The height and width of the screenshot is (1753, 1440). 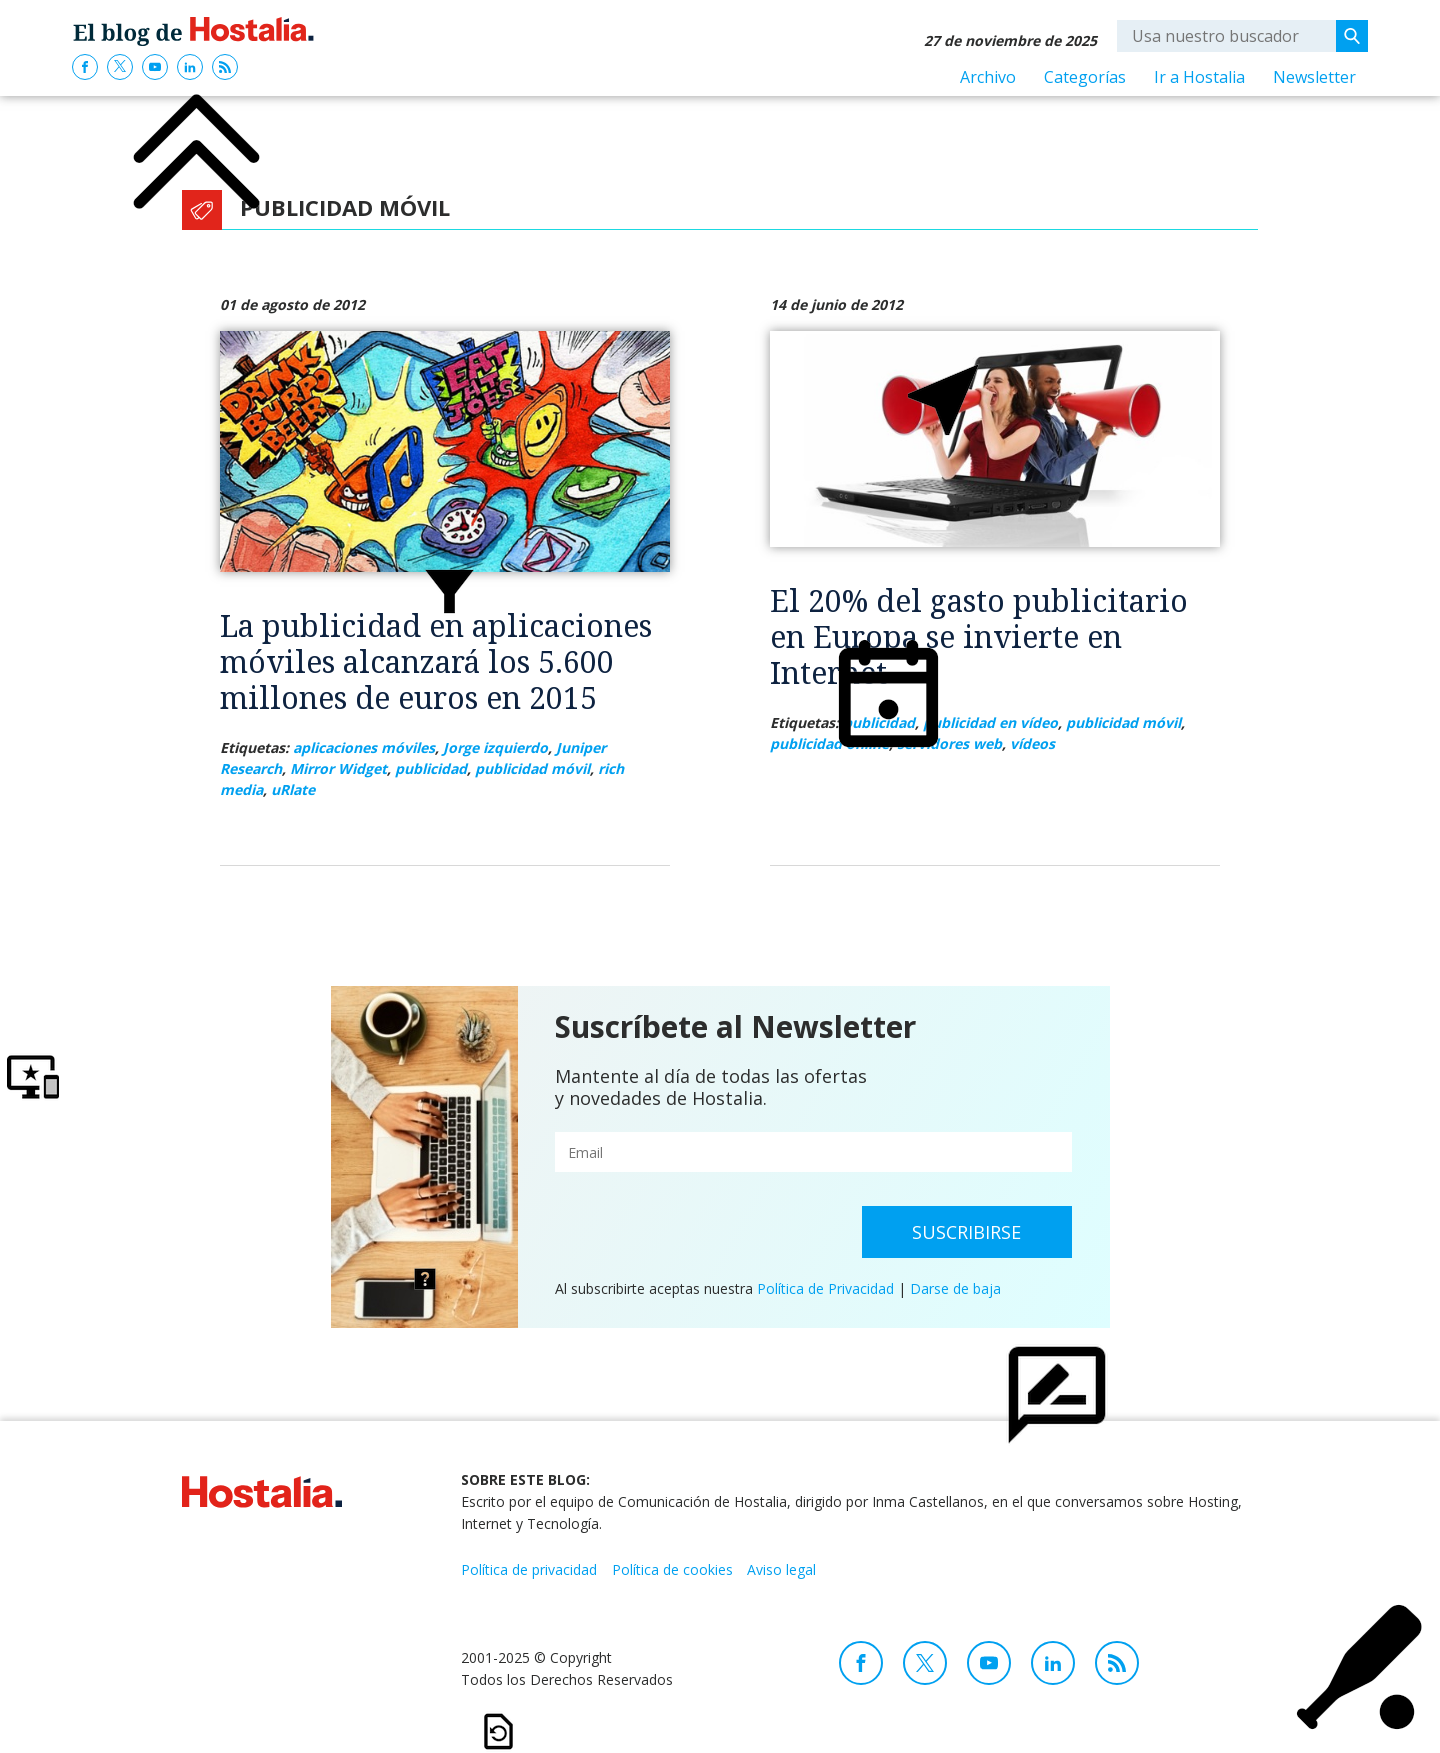 What do you see at coordinates (888, 697) in the screenshot?
I see `indicates an event or reminder on today's date` at bounding box center [888, 697].